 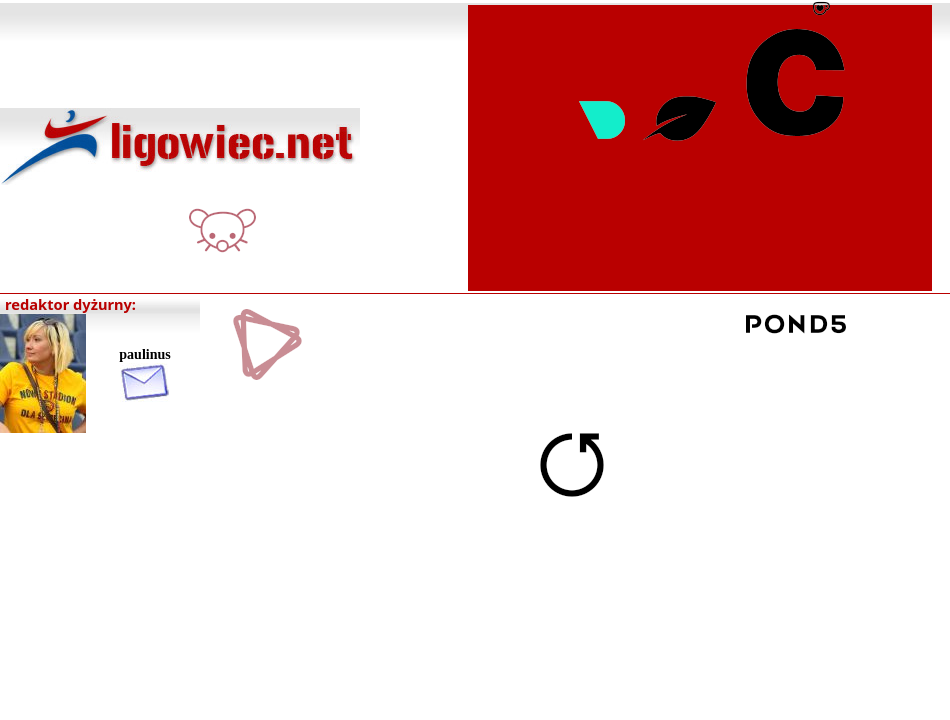 I want to click on C programming language logo, so click(x=795, y=82).